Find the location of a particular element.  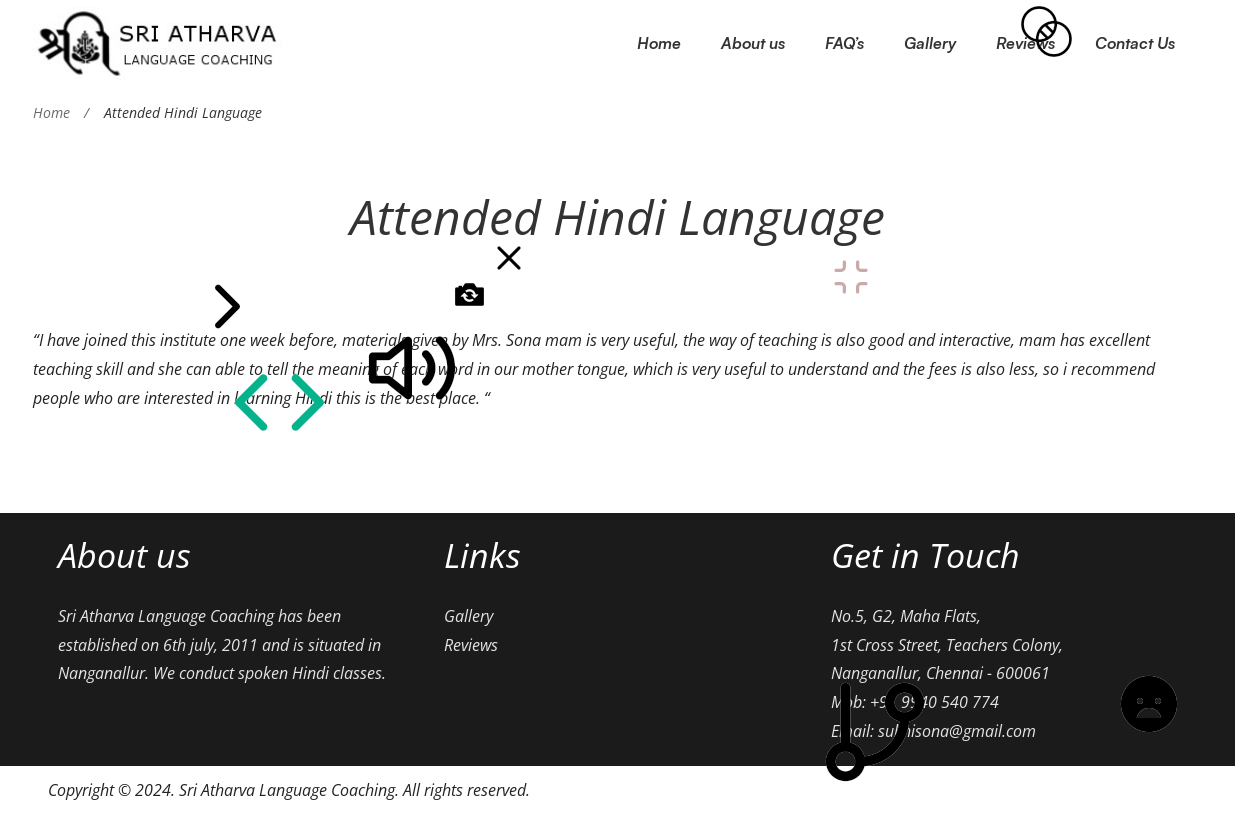

intersect or merge two shapes is located at coordinates (1046, 31).